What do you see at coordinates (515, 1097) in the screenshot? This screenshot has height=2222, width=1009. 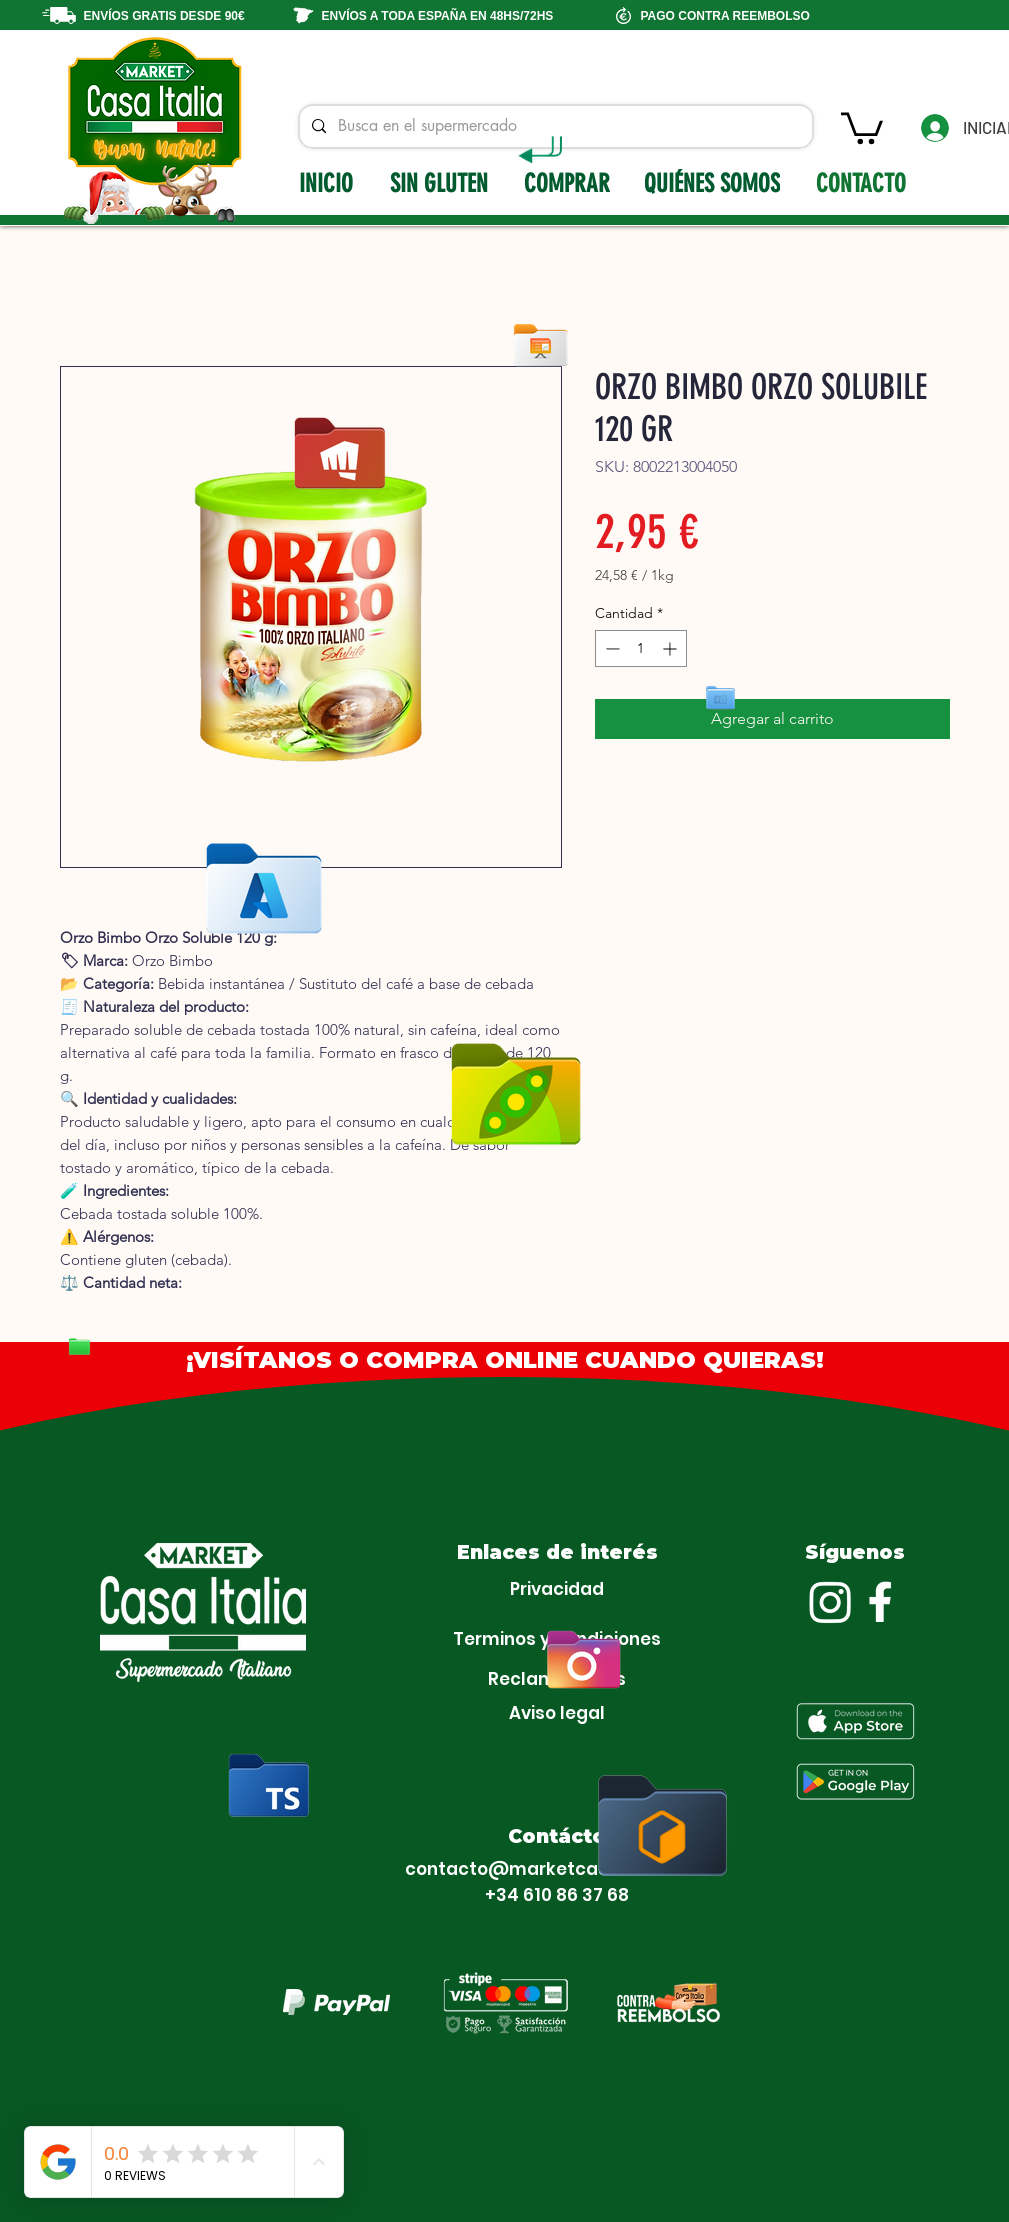 I see `open peazip compressed files folder` at bounding box center [515, 1097].